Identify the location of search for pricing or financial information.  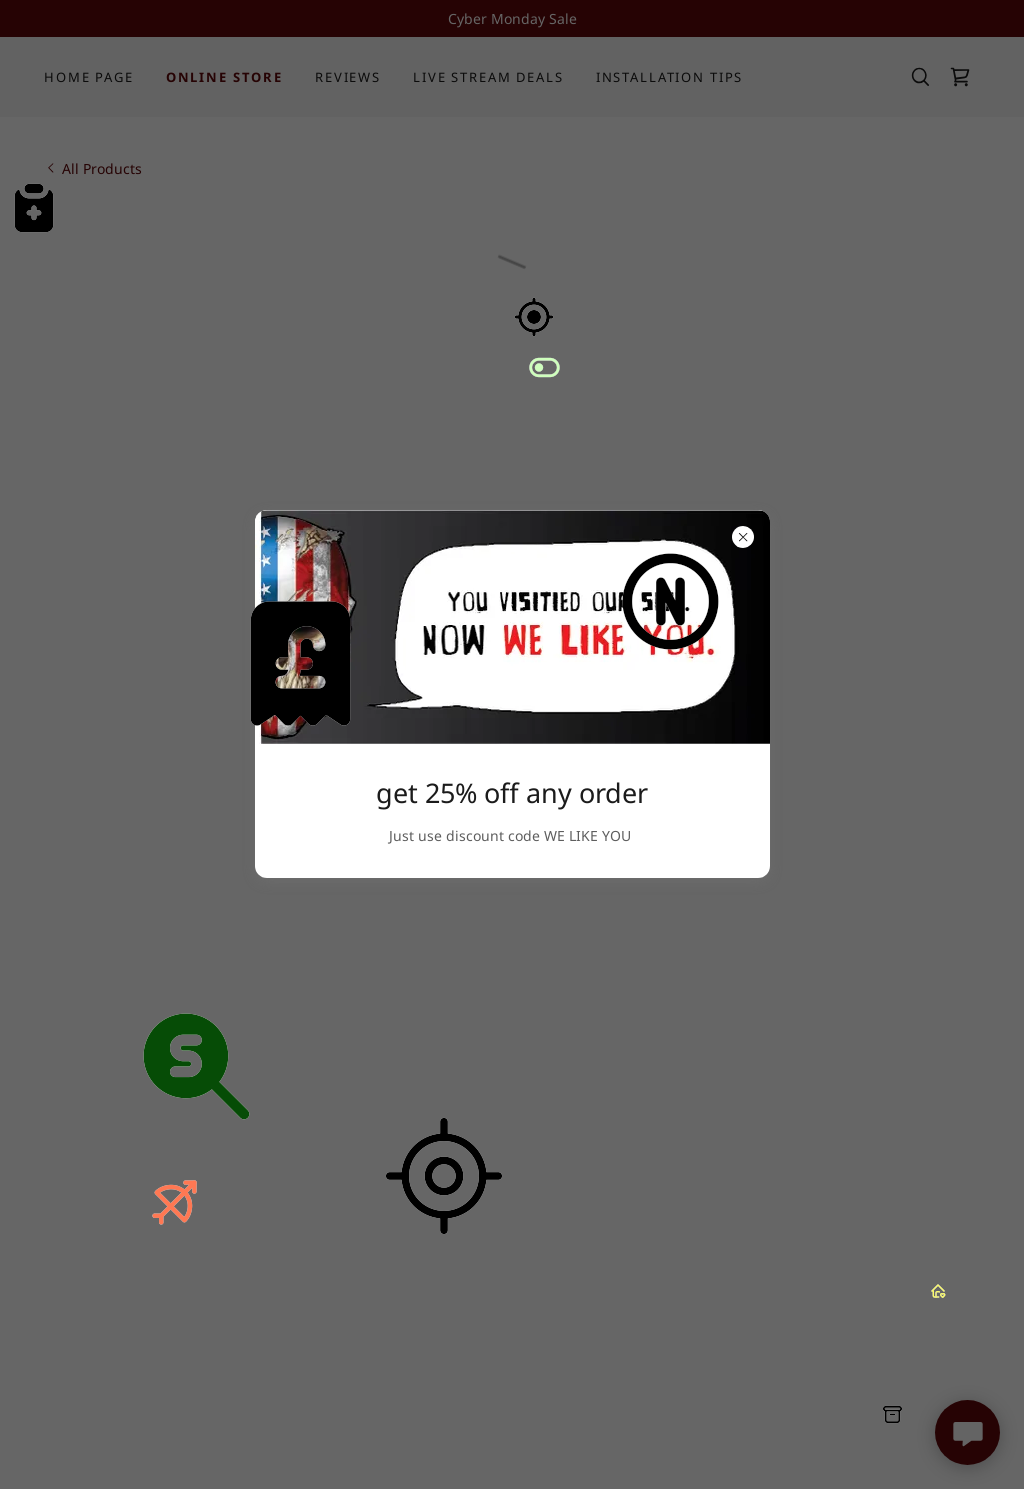
(196, 1066).